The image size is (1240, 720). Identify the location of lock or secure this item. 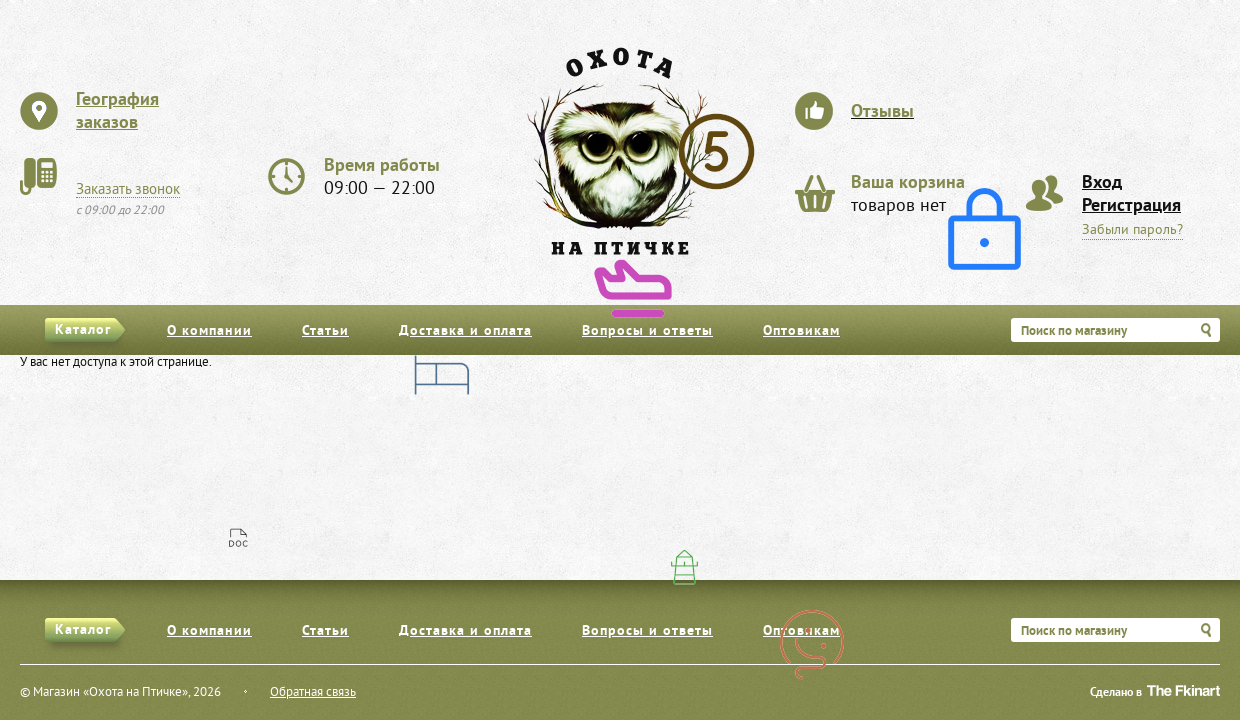
(984, 233).